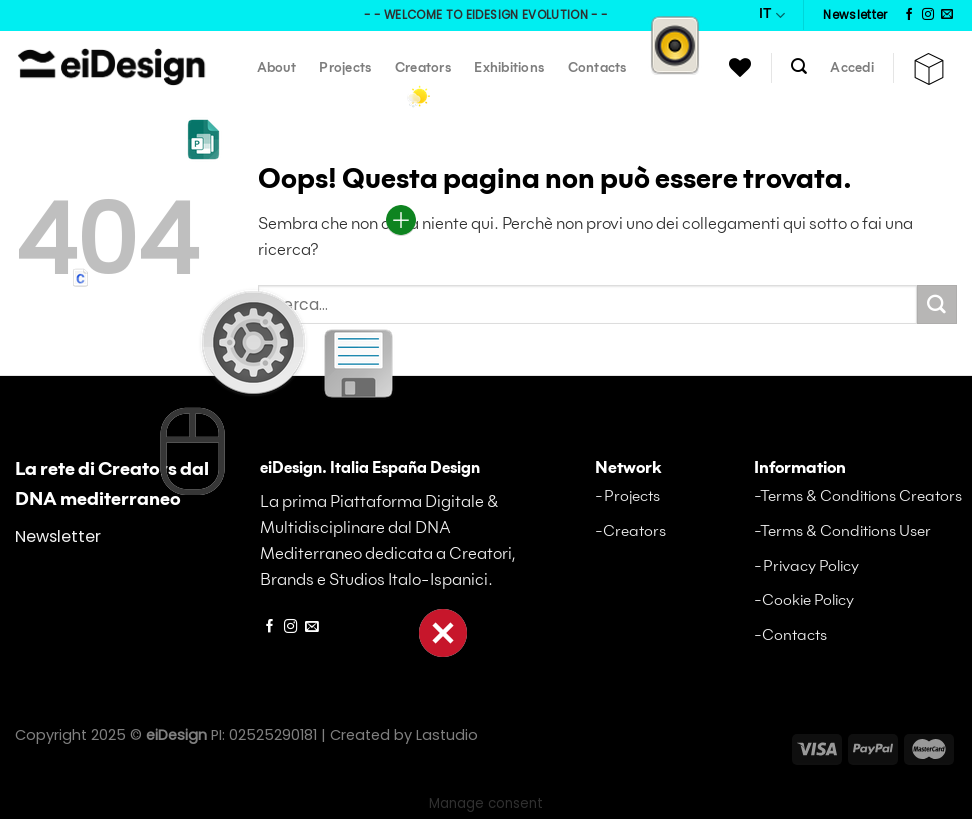 The height and width of the screenshot is (819, 972). Describe the element at coordinates (358, 363) in the screenshot. I see `save file or document` at that location.